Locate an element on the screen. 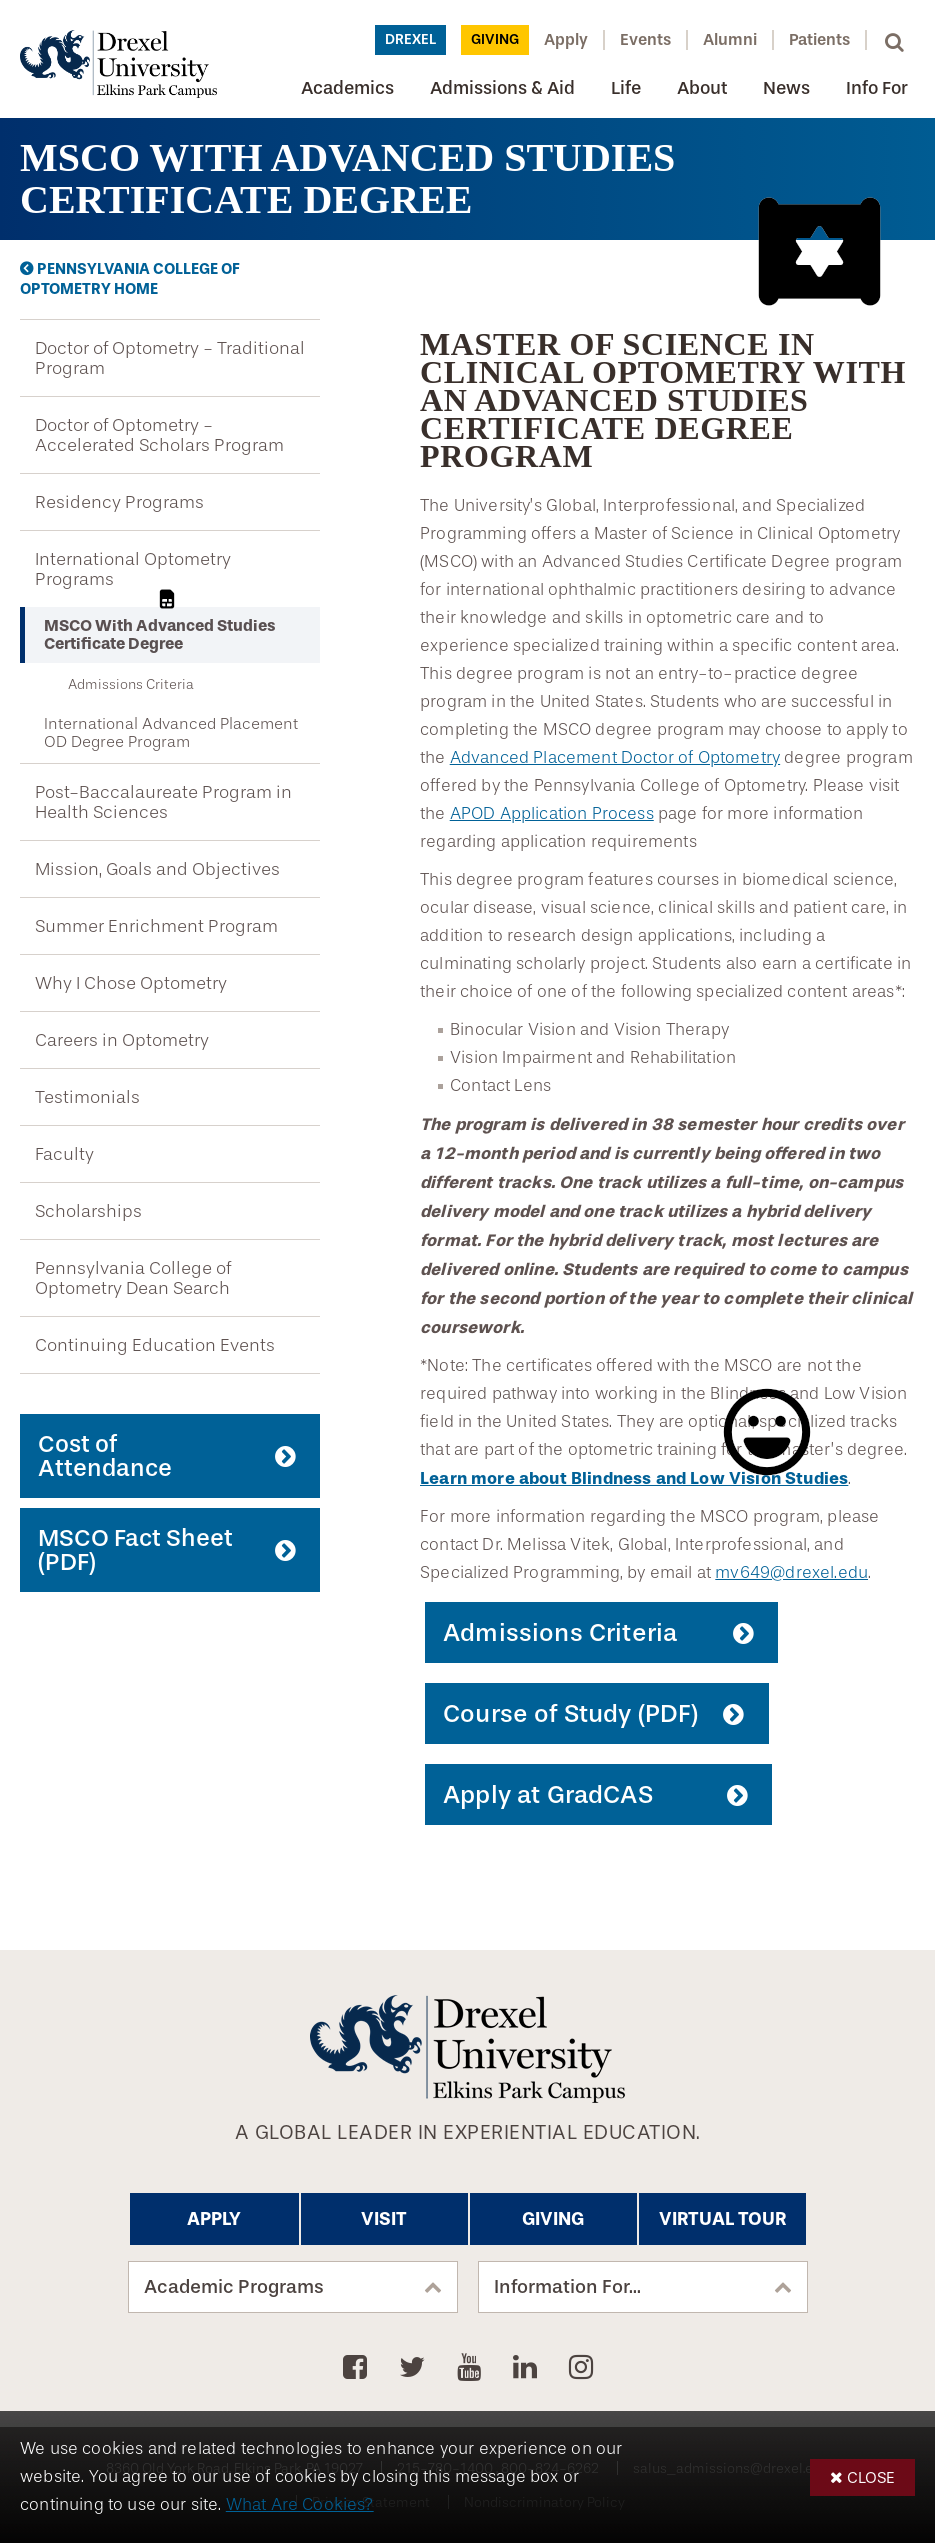 The height and width of the screenshot is (2543, 935). add a reaction to a message is located at coordinates (767, 1432).